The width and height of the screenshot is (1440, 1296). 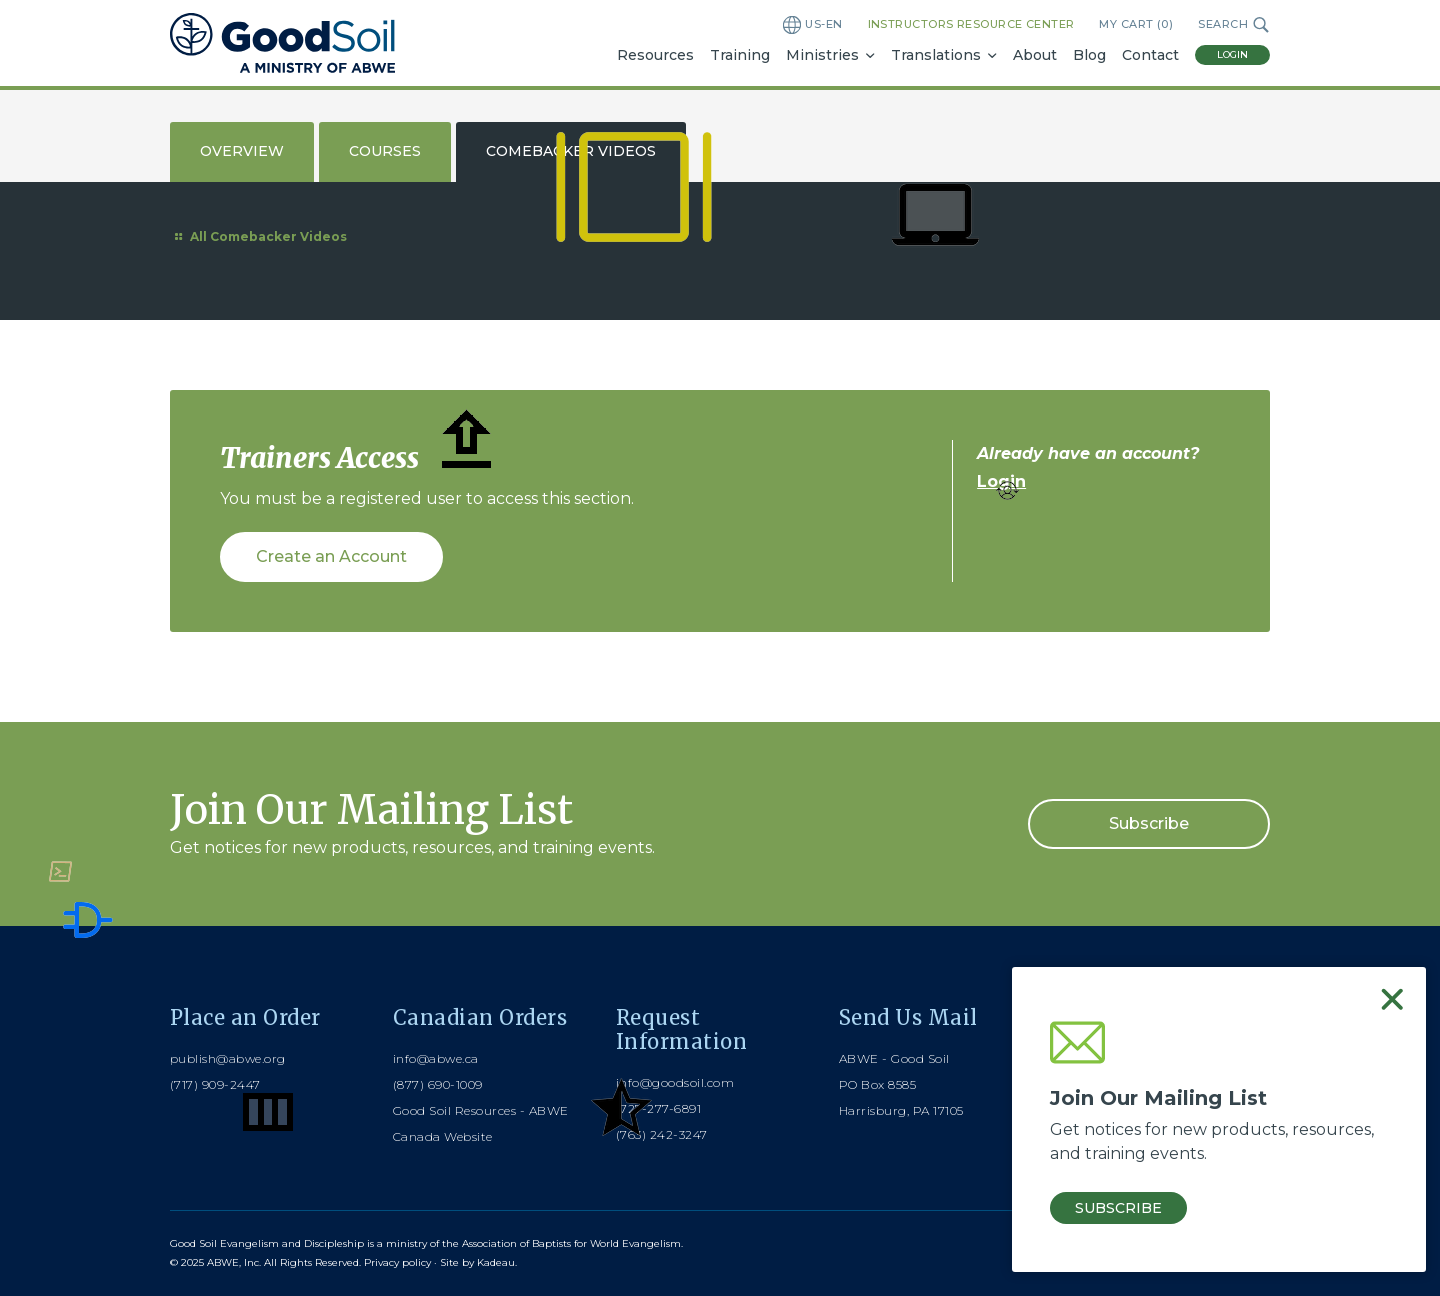 I want to click on indicates a partial or half-star rating, so click(x=621, y=1108).